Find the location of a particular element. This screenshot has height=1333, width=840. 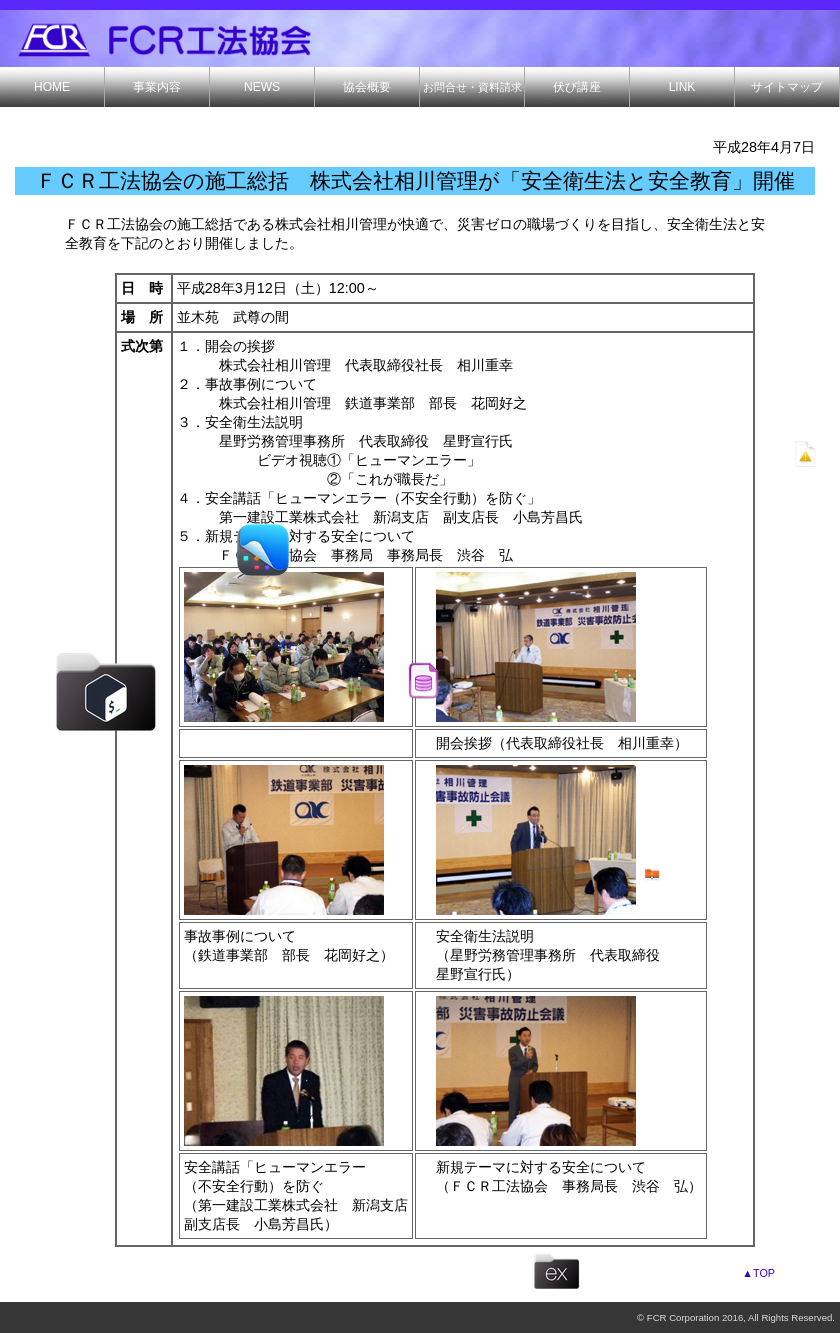

report a problem or issue with a file is located at coordinates (805, 454).